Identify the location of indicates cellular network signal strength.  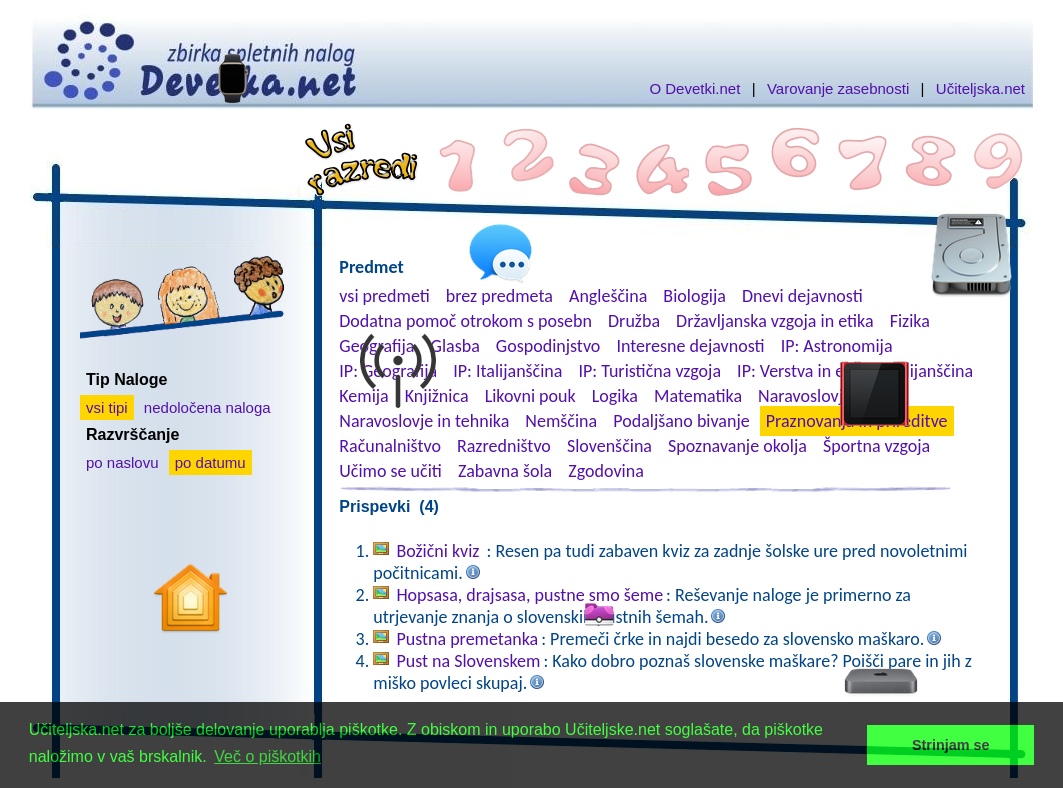
(398, 370).